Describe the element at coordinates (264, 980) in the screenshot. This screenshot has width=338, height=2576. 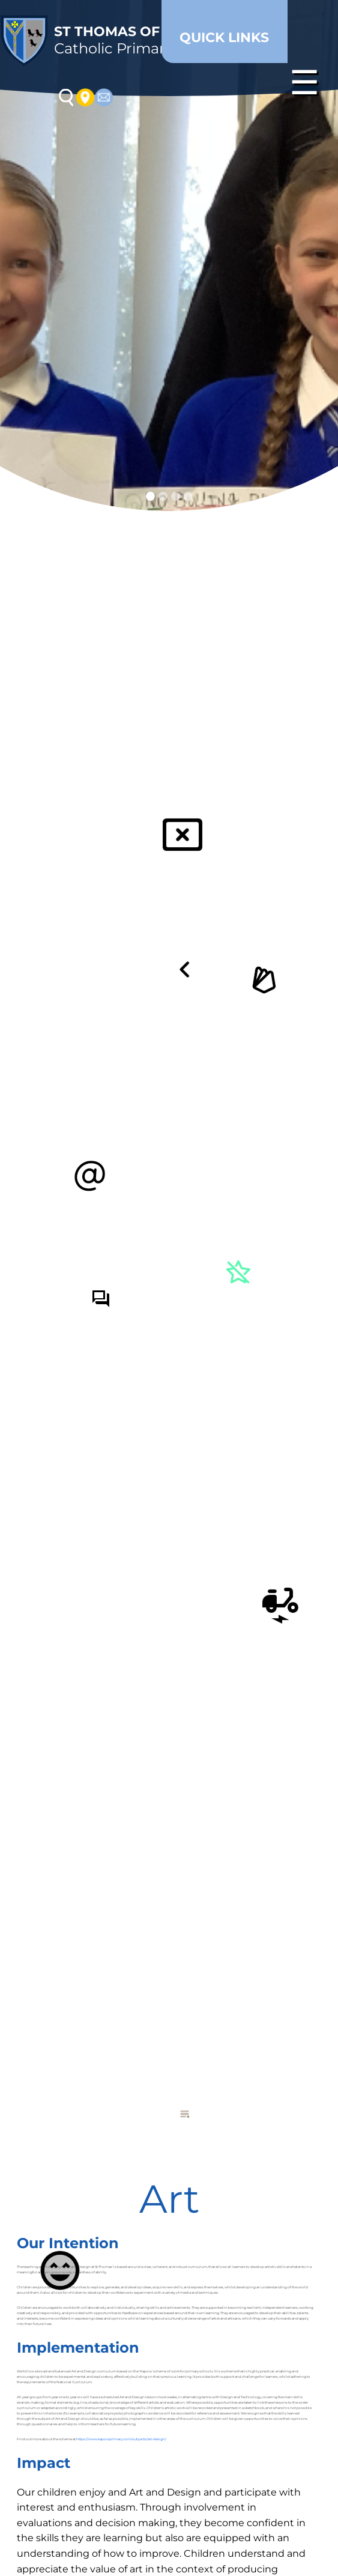
I see `access firebase console or services` at that location.